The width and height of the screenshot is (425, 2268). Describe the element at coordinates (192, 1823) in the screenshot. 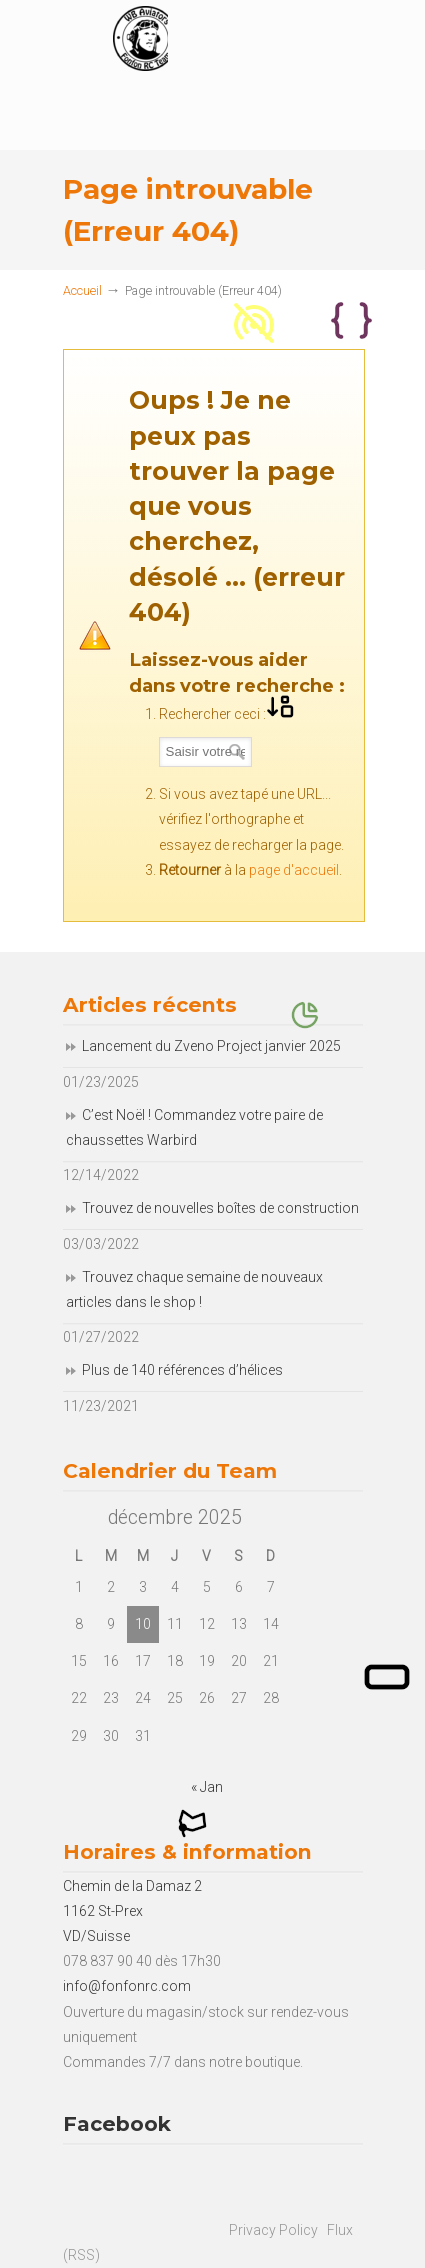

I see `make a freehand polygon selection` at that location.